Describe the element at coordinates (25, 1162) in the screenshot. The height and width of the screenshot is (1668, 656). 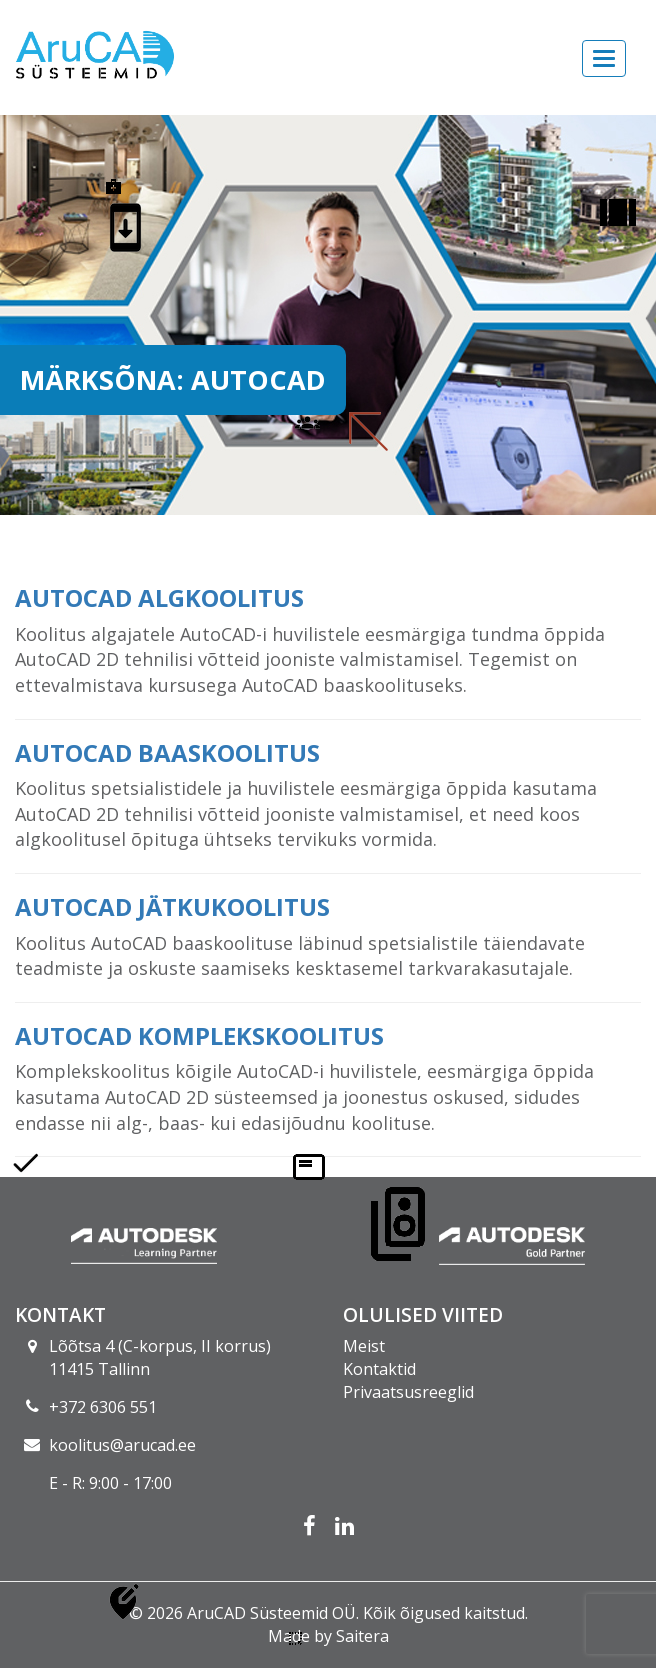
I see `confirm or submit an action` at that location.